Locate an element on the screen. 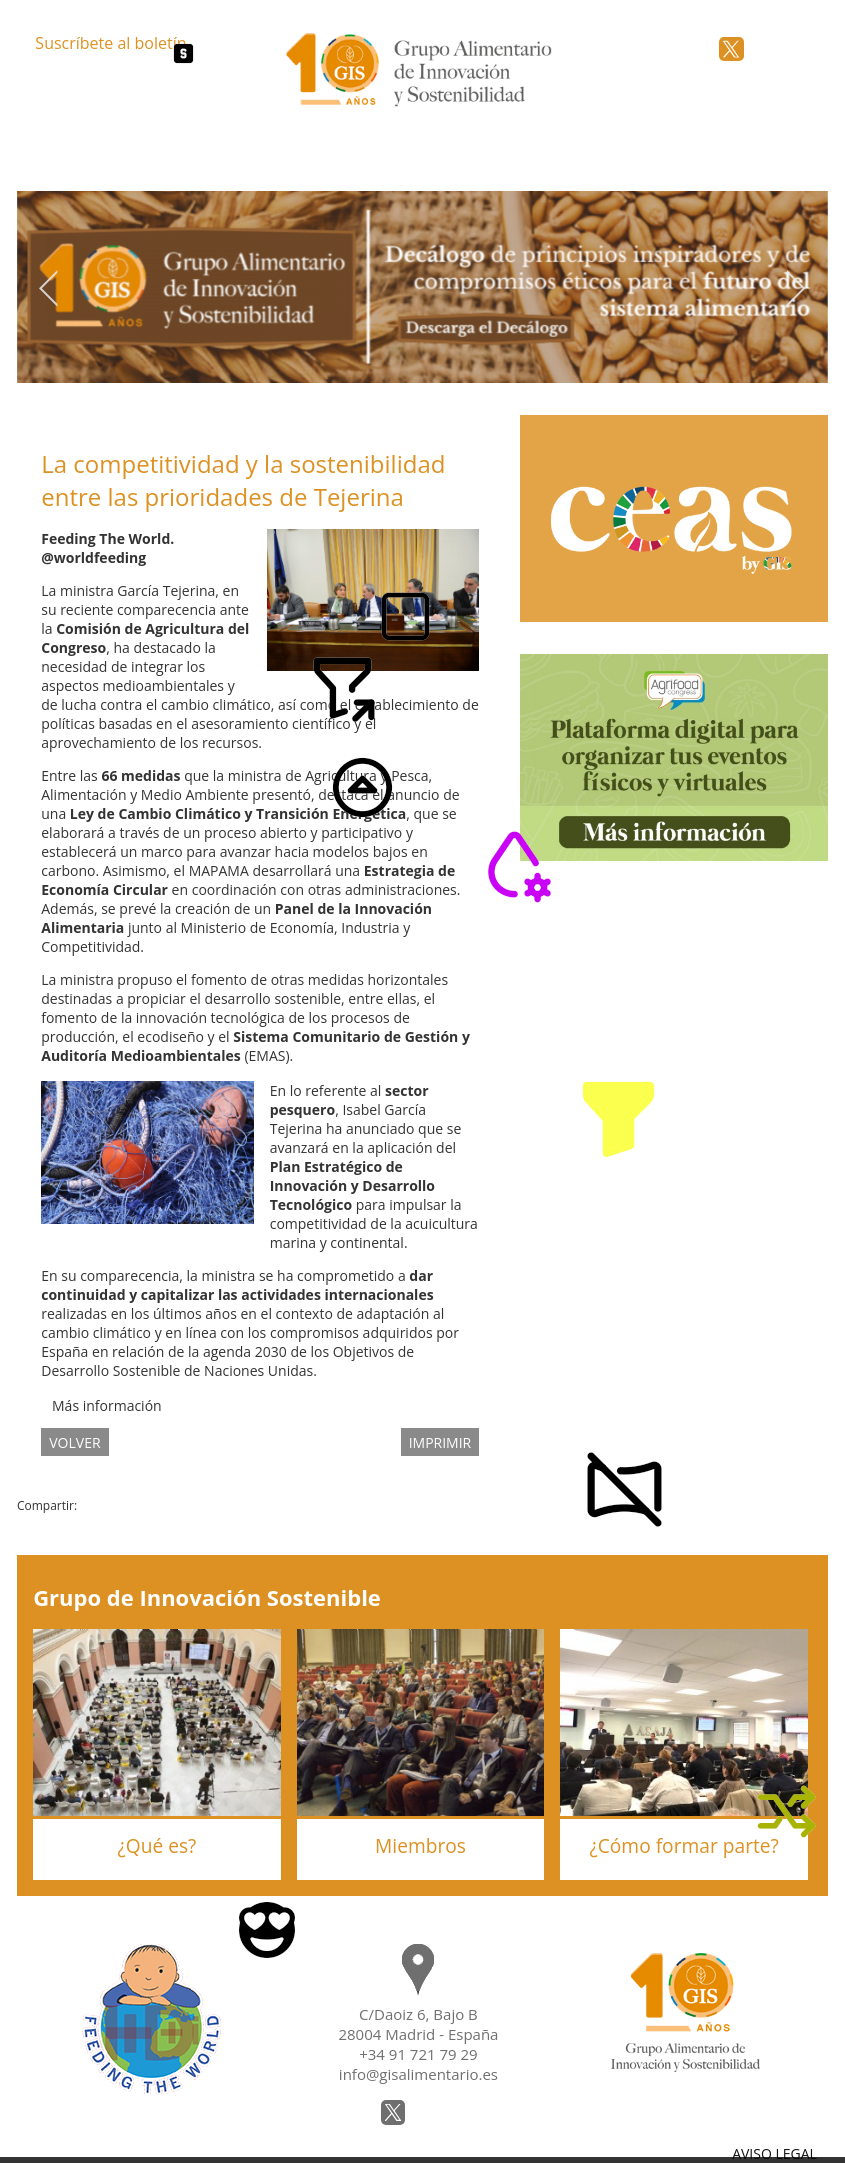 This screenshot has width=845, height=2163. configure water or liquid settings is located at coordinates (514, 864).